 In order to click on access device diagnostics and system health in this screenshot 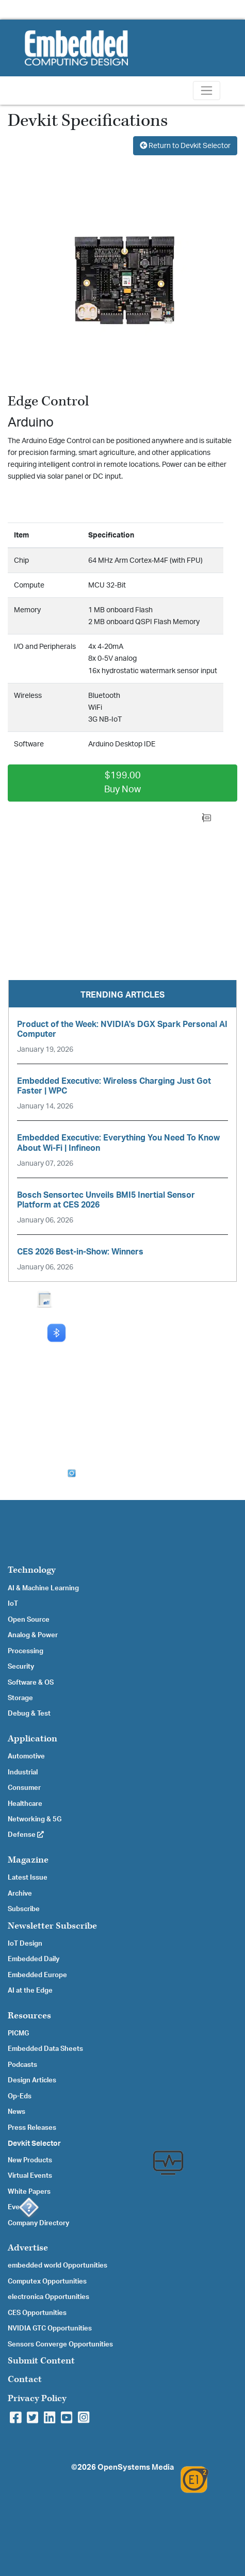, I will do `click(168, 2162)`.